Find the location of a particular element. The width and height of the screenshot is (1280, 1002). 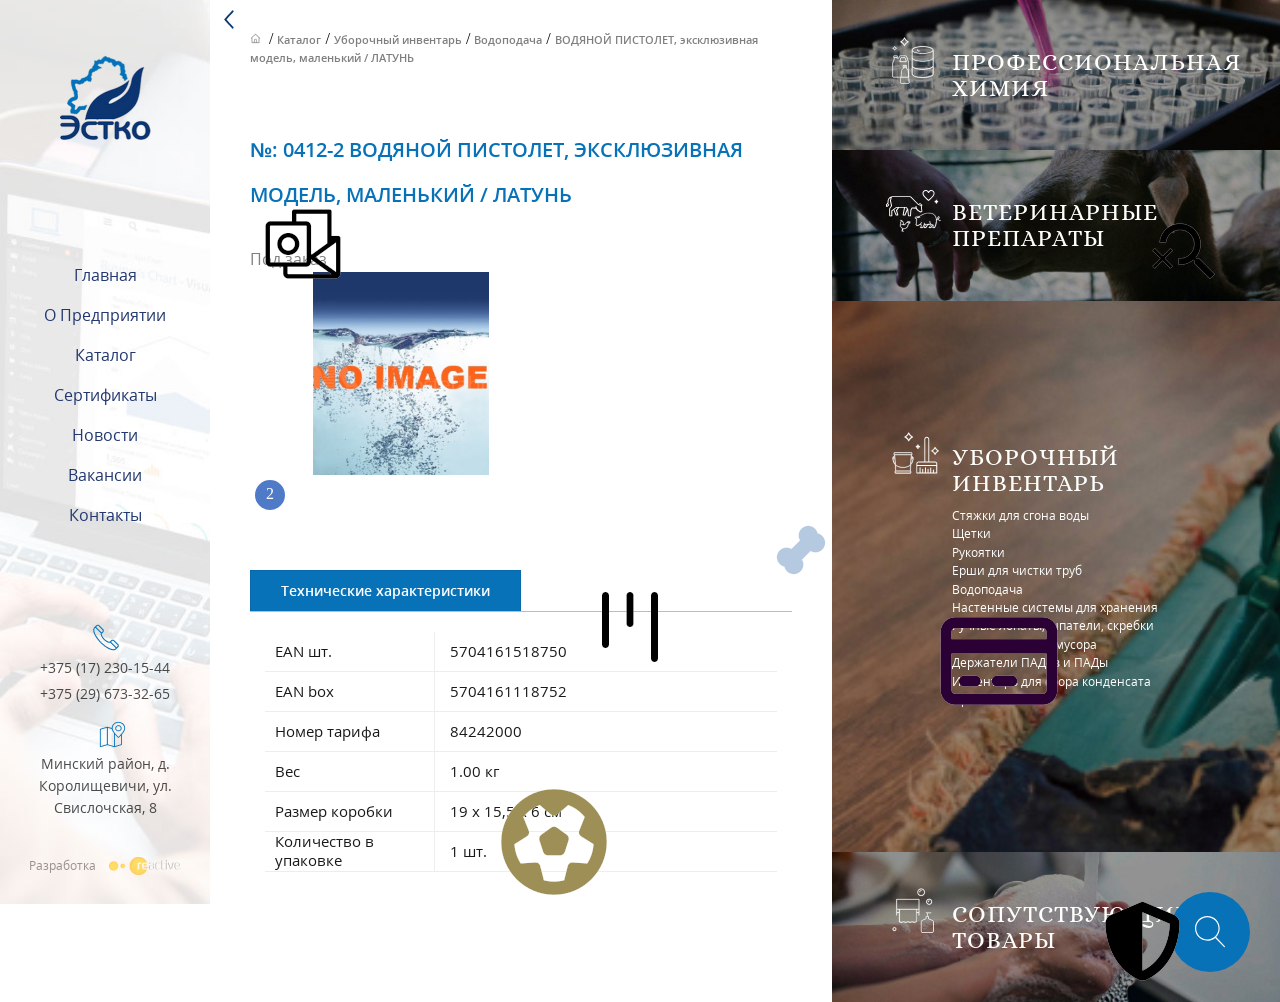

open kanban board view is located at coordinates (630, 627).